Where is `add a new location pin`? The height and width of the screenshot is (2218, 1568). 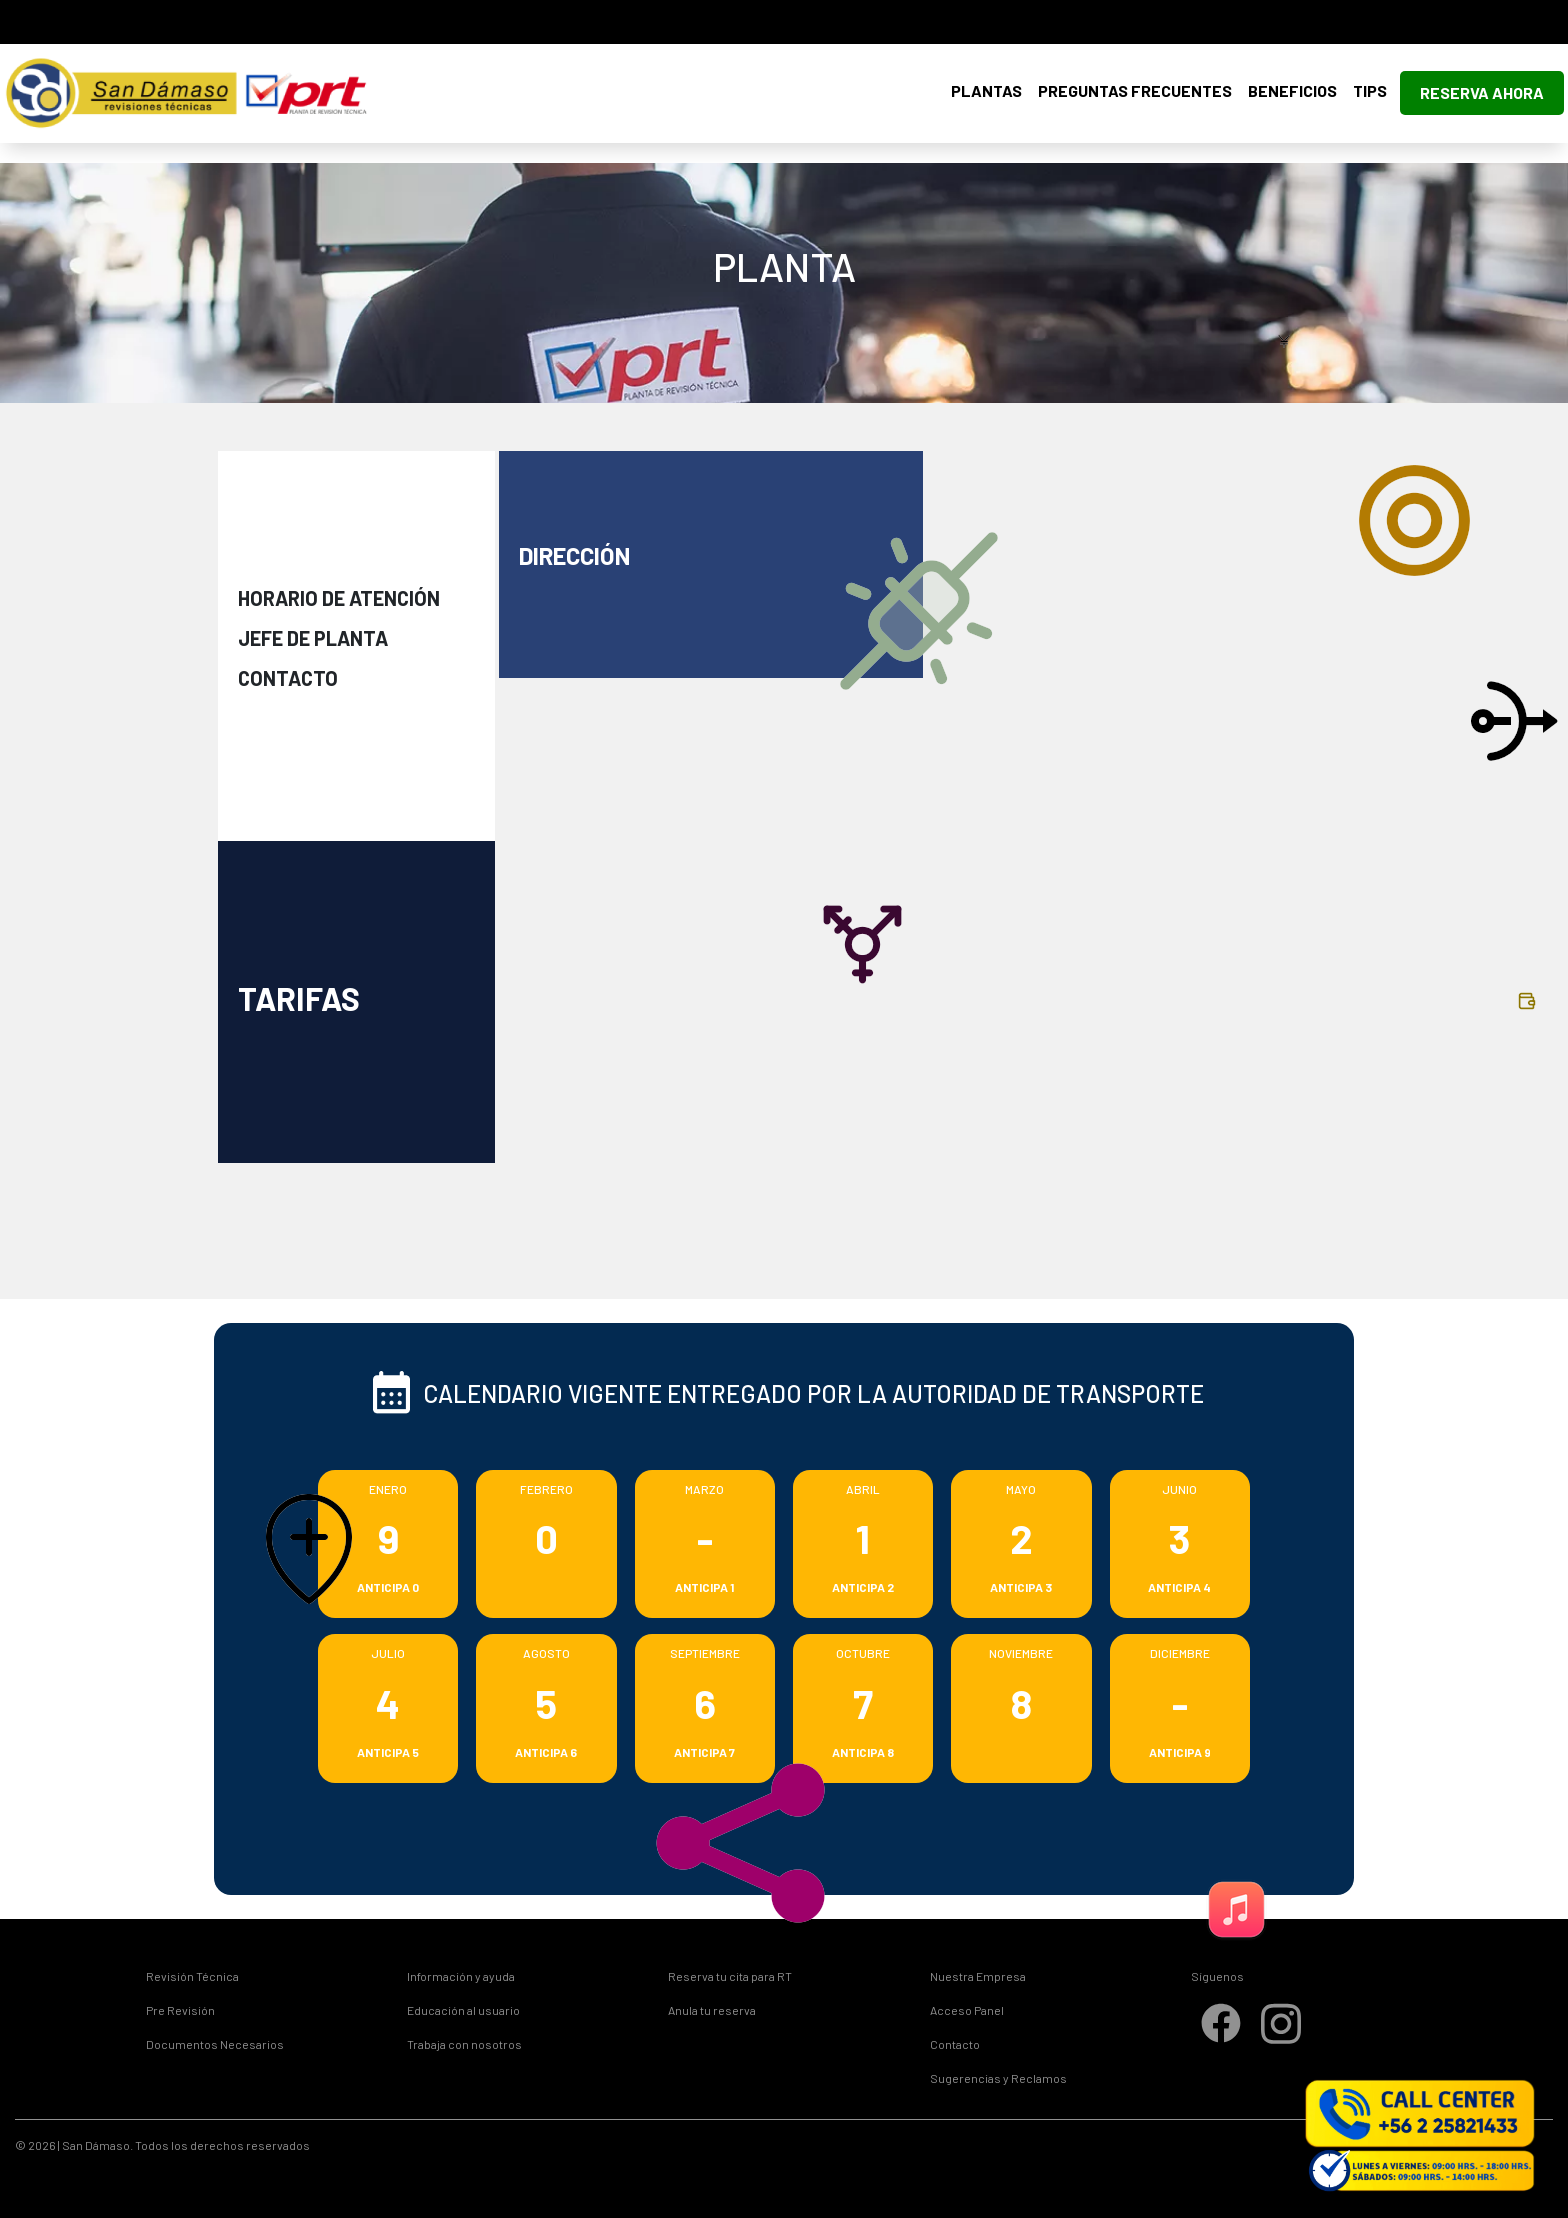 add a new location pin is located at coordinates (309, 1549).